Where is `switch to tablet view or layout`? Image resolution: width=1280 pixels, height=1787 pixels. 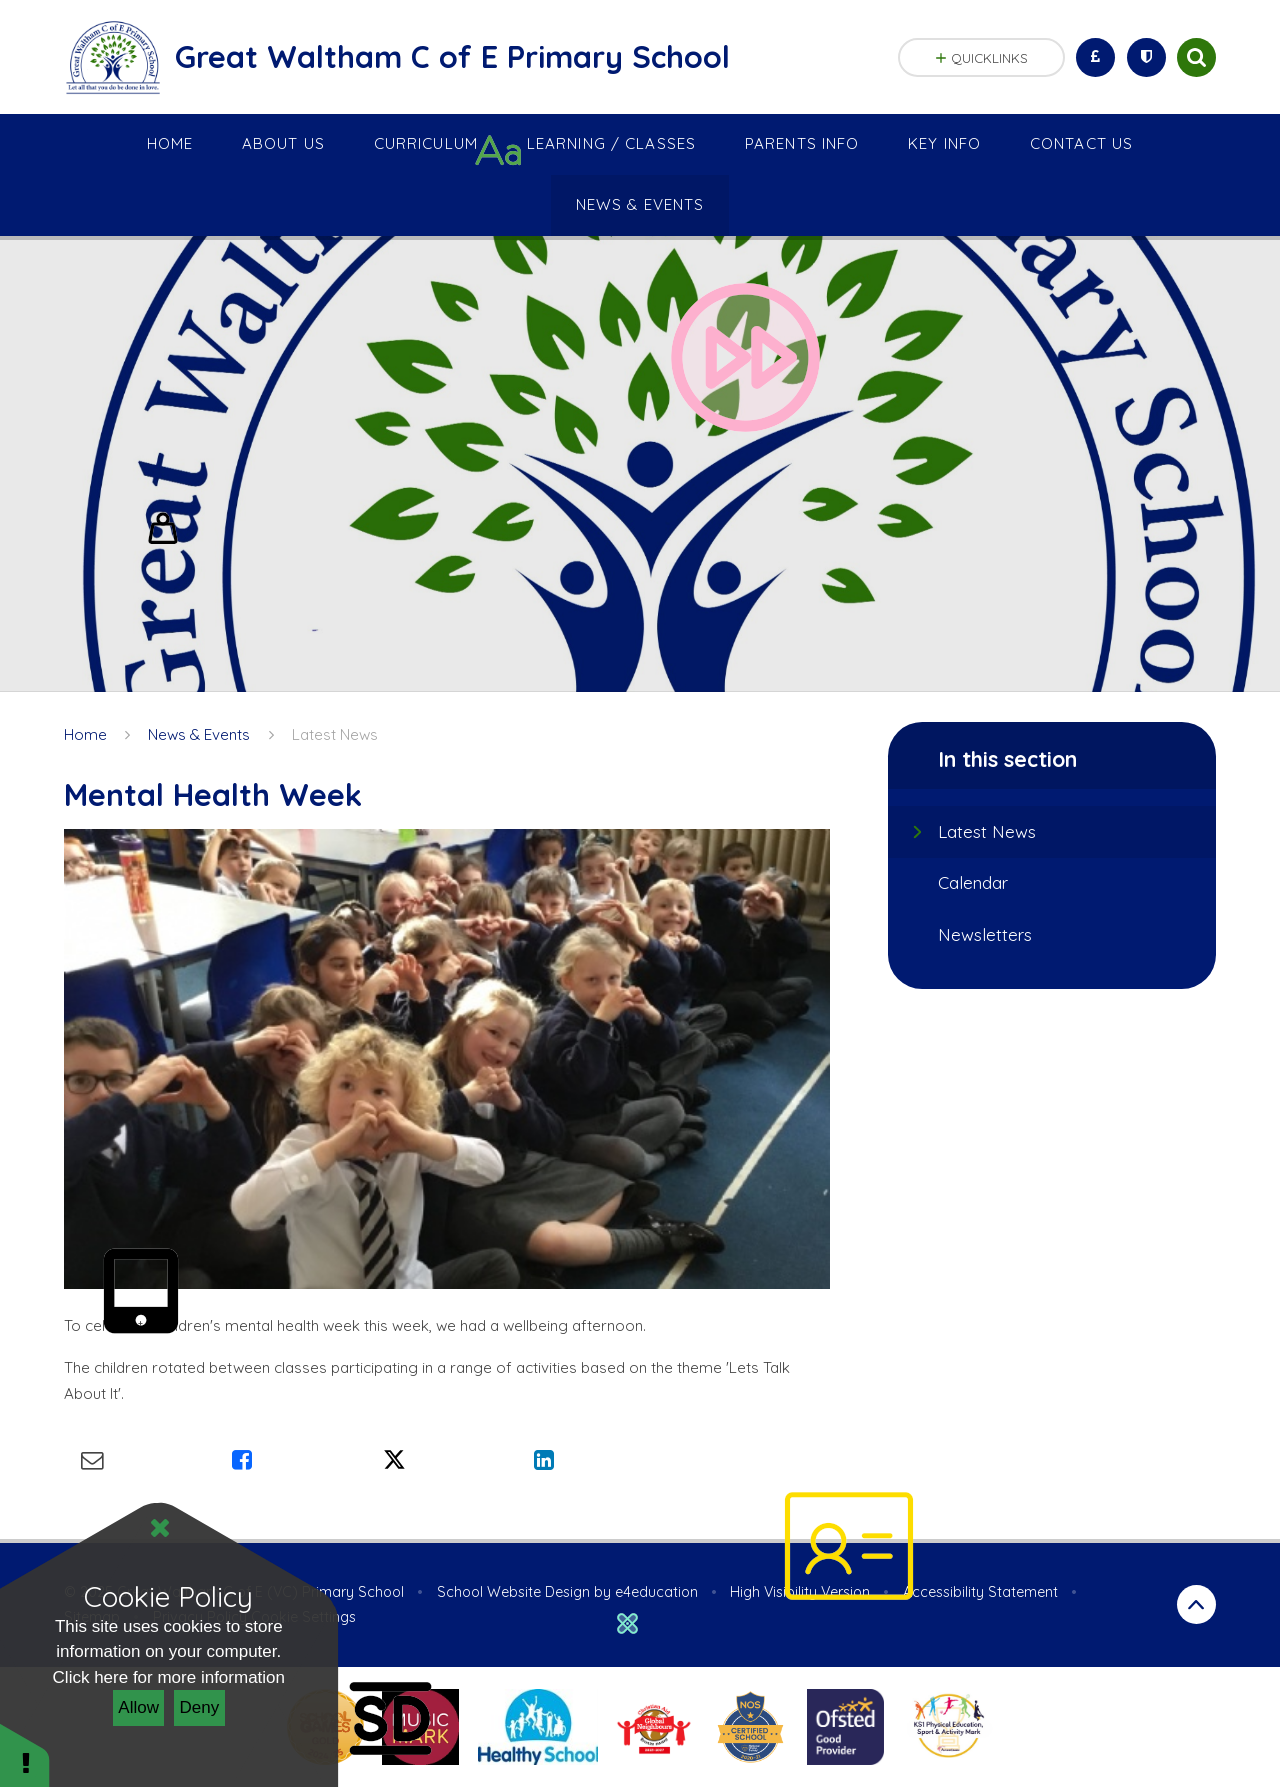 switch to tablet view or layout is located at coordinates (141, 1291).